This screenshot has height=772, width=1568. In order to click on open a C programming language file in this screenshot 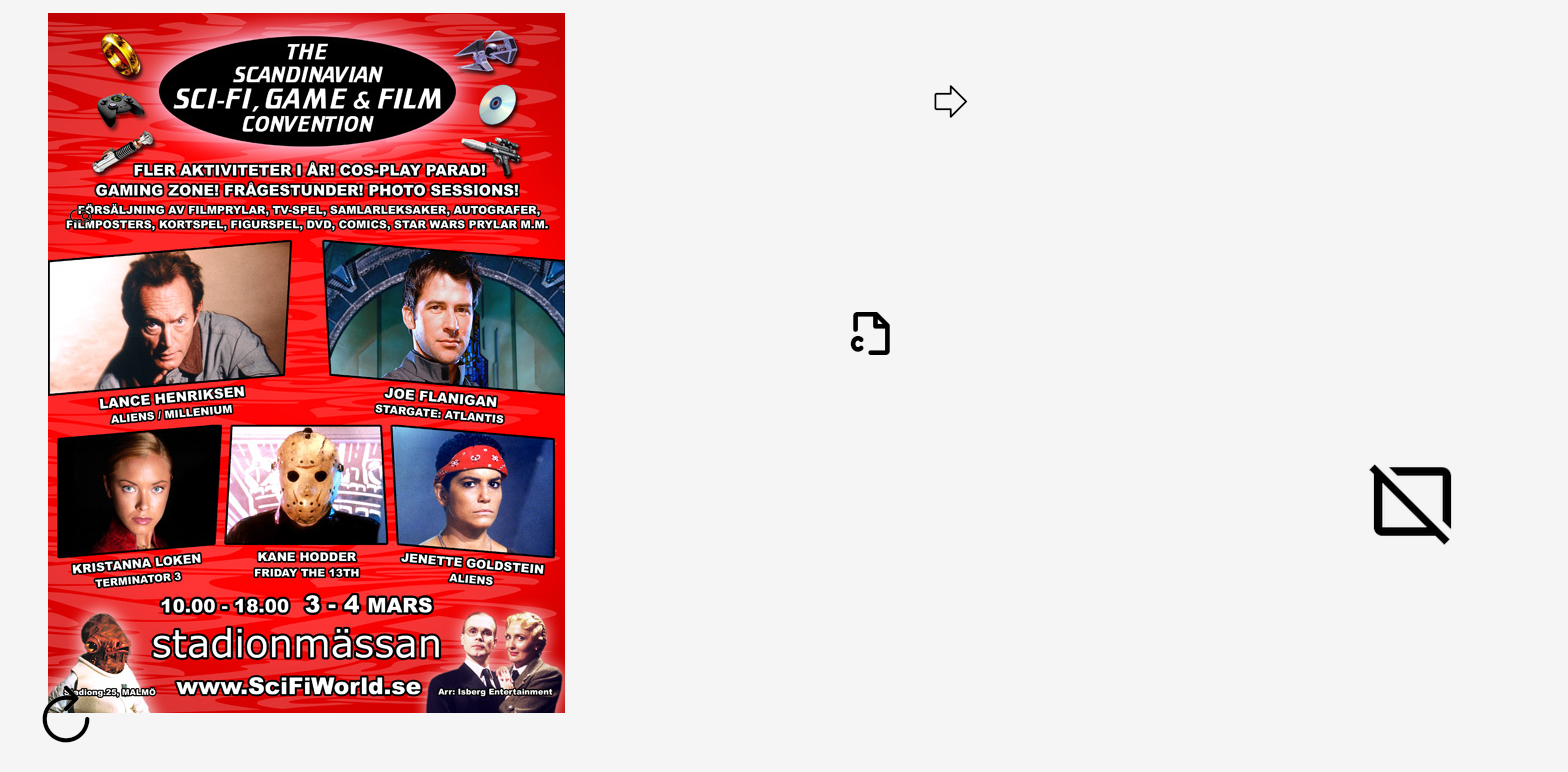, I will do `click(871, 333)`.